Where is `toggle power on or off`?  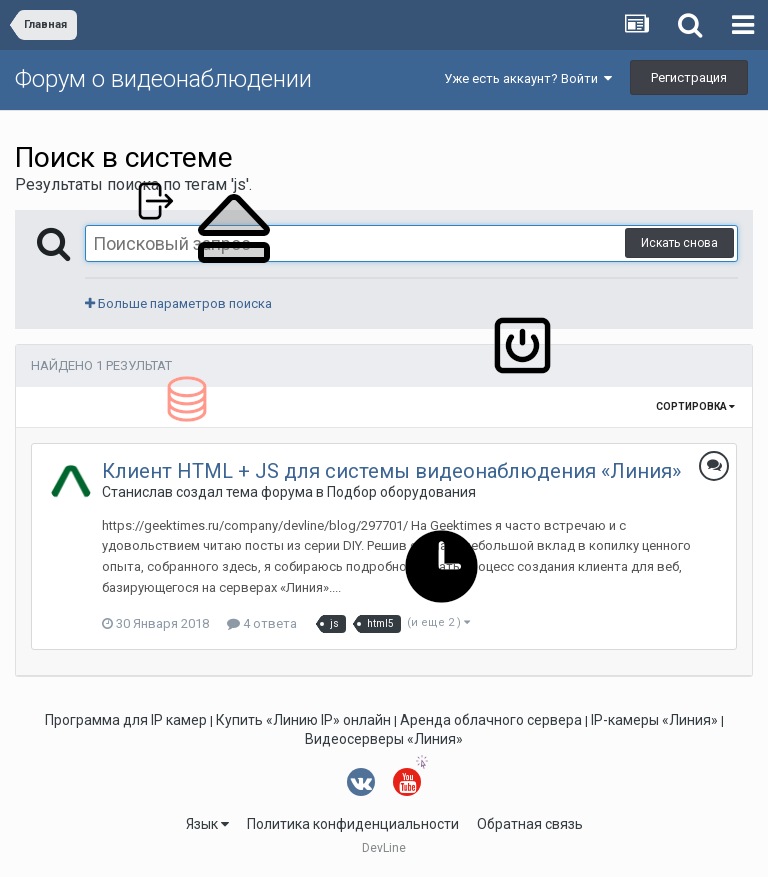 toggle power on or off is located at coordinates (522, 345).